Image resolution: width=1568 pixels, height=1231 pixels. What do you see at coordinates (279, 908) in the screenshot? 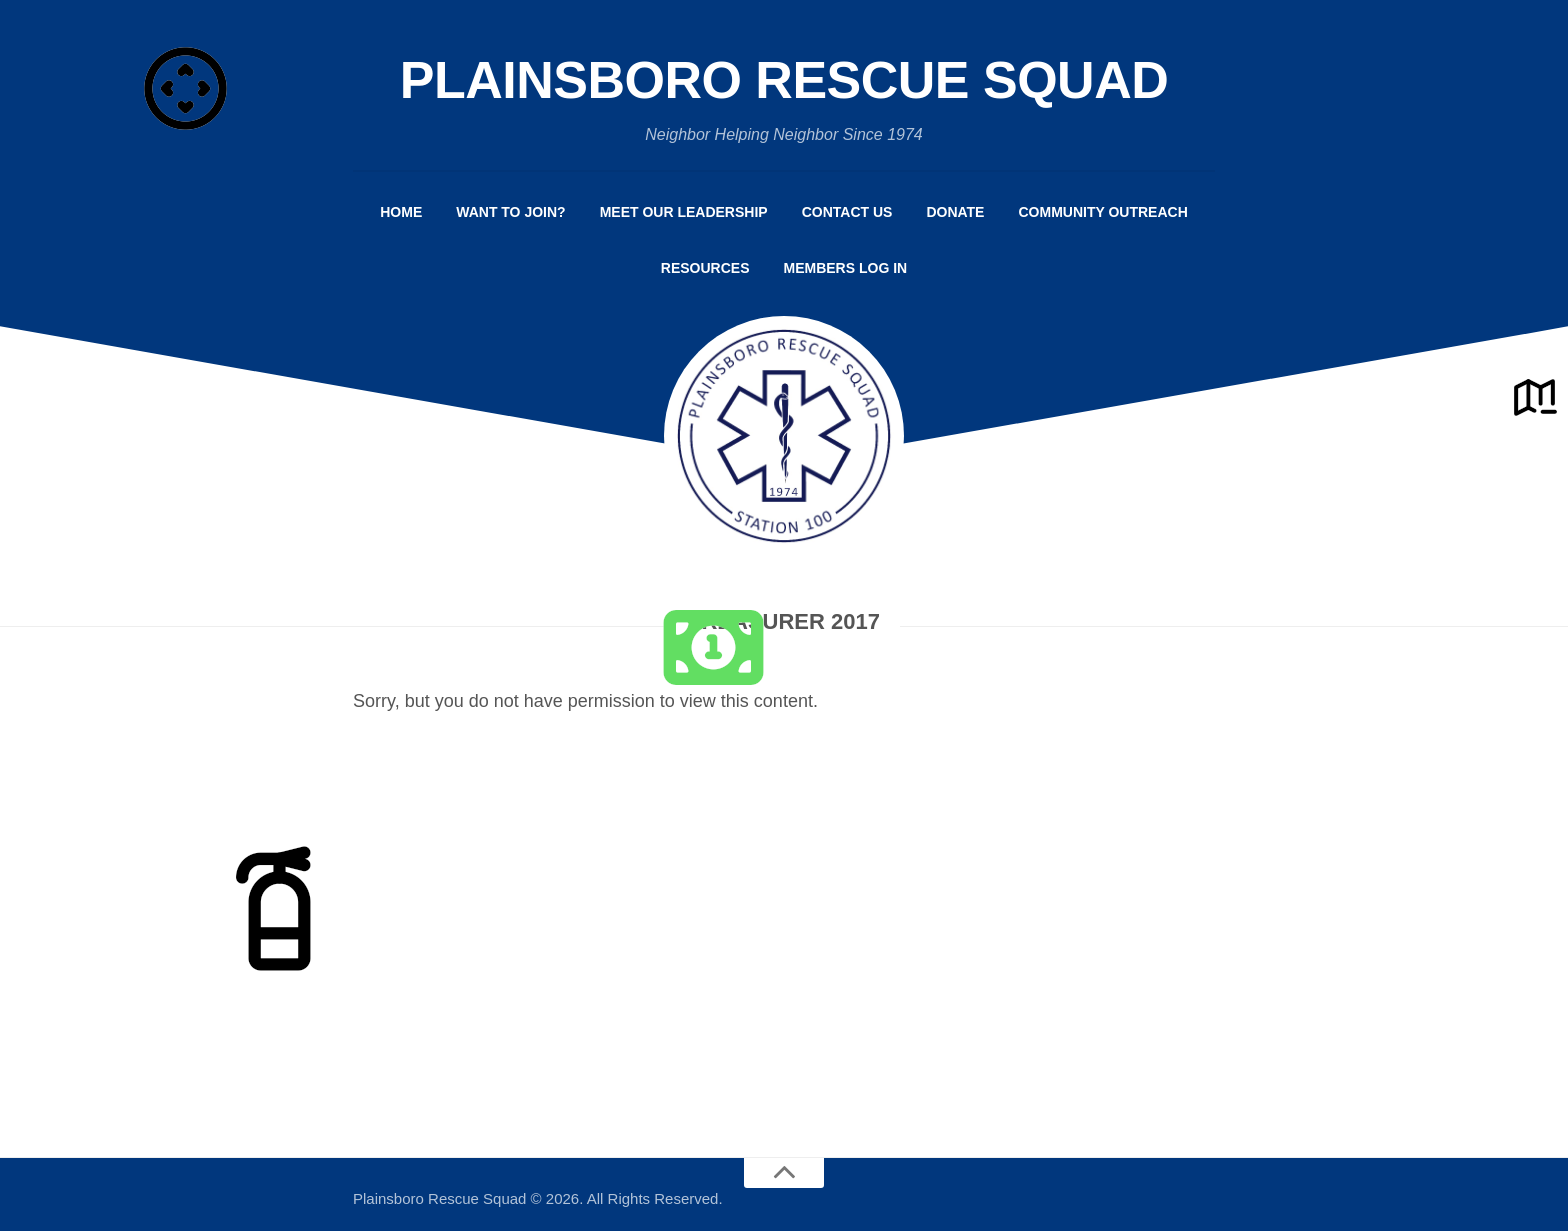
I see `access fire safety information` at bounding box center [279, 908].